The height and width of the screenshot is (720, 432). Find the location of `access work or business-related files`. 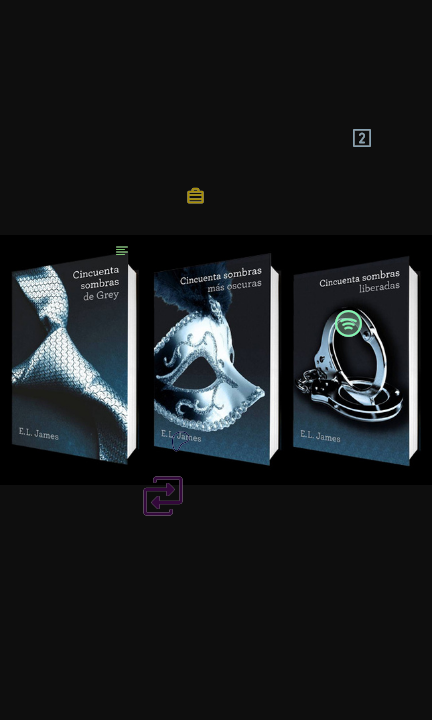

access work or business-related files is located at coordinates (195, 196).